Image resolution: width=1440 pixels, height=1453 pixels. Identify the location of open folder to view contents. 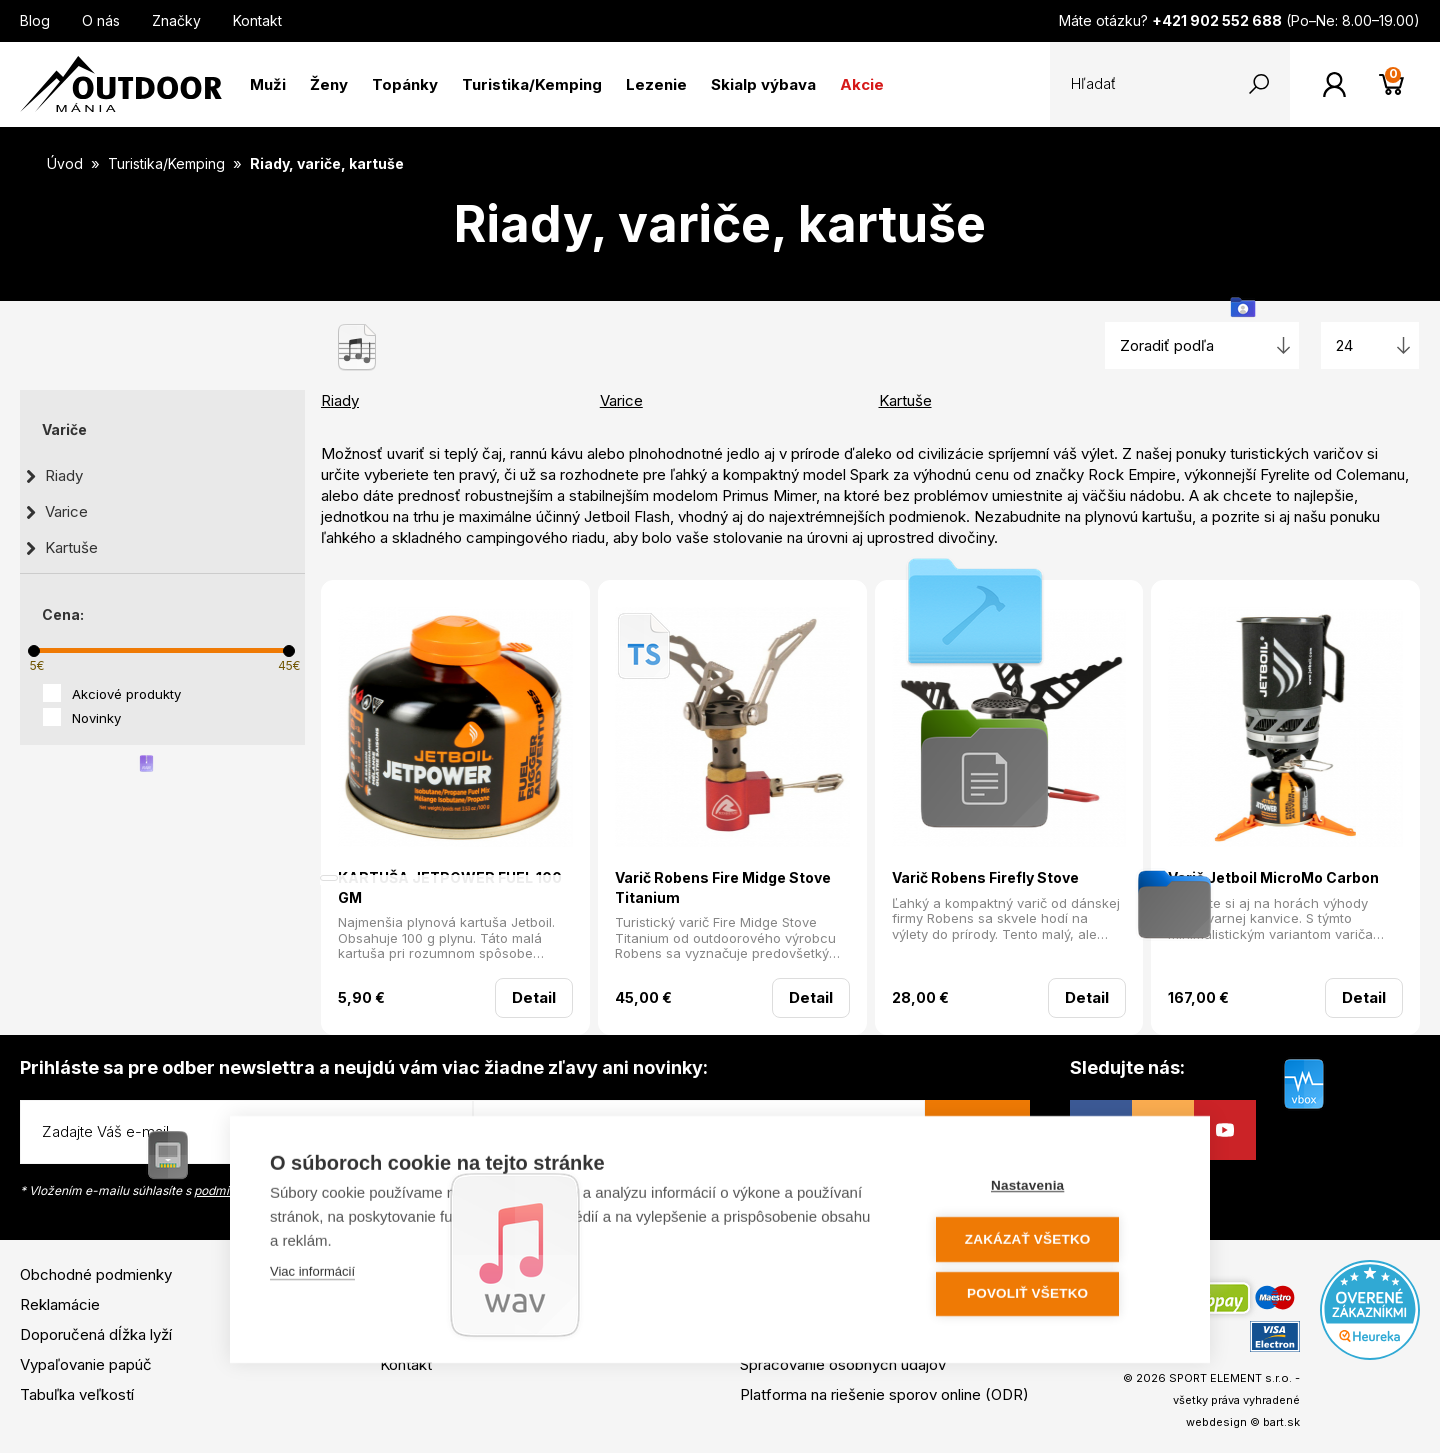
(1174, 904).